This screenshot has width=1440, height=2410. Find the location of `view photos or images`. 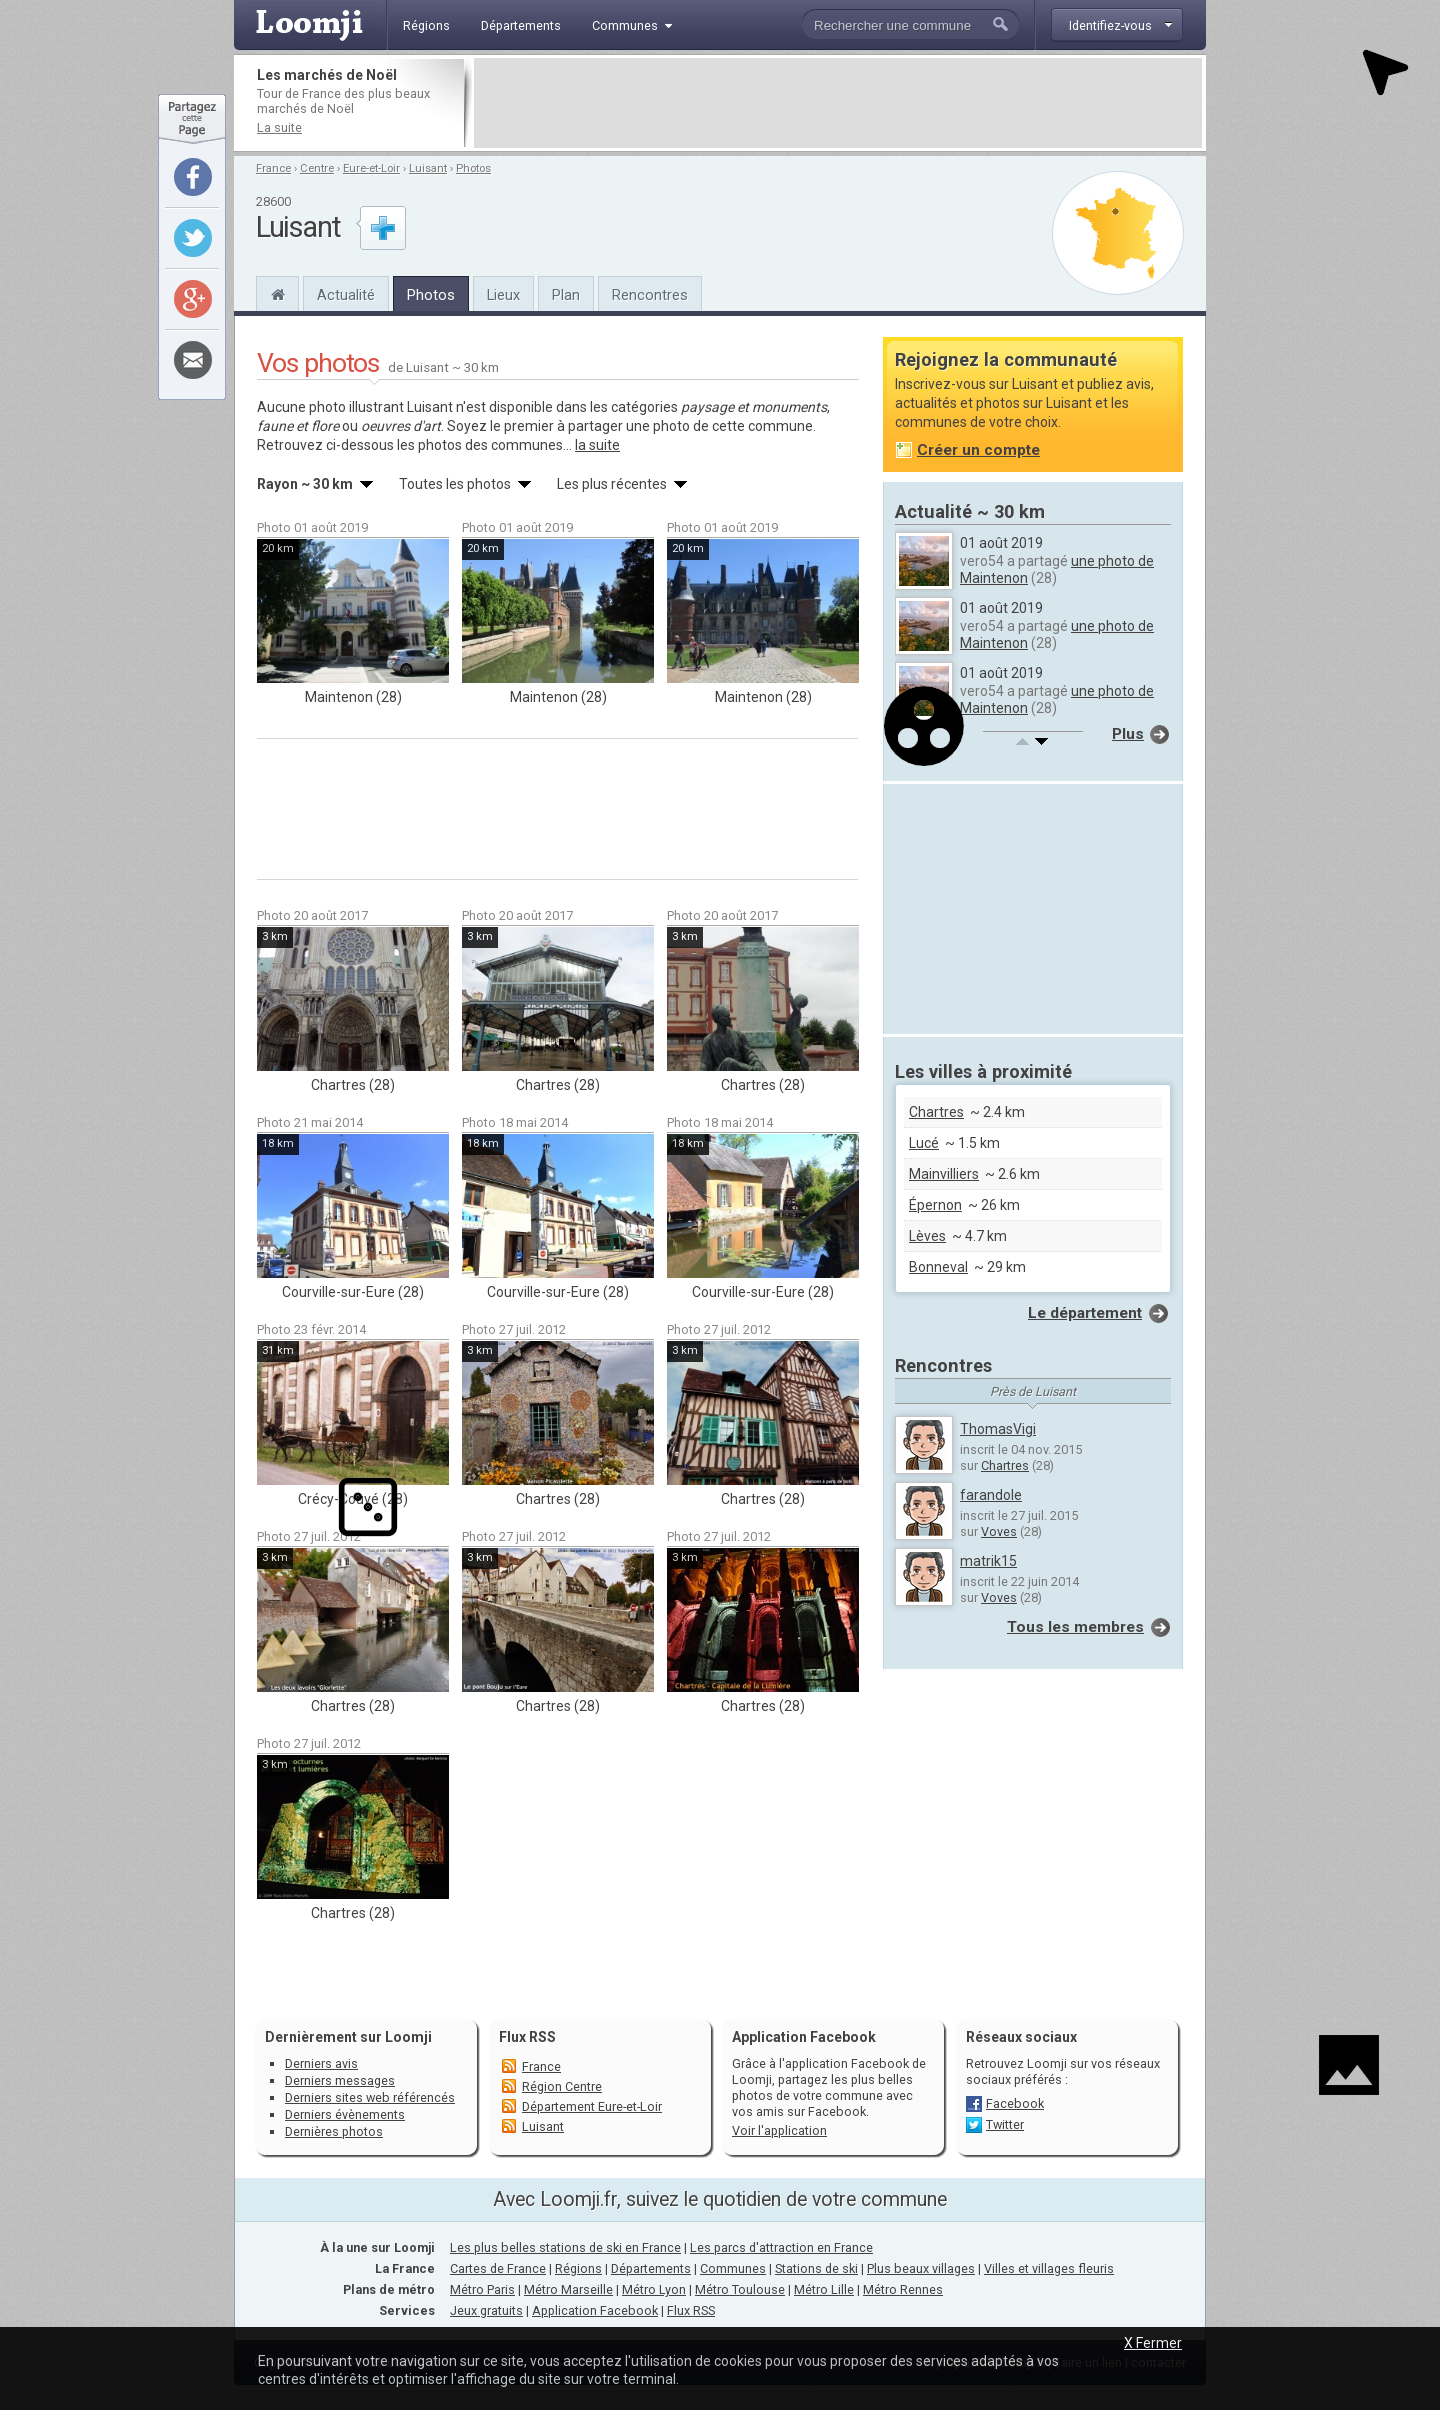

view photos or images is located at coordinates (1349, 2065).